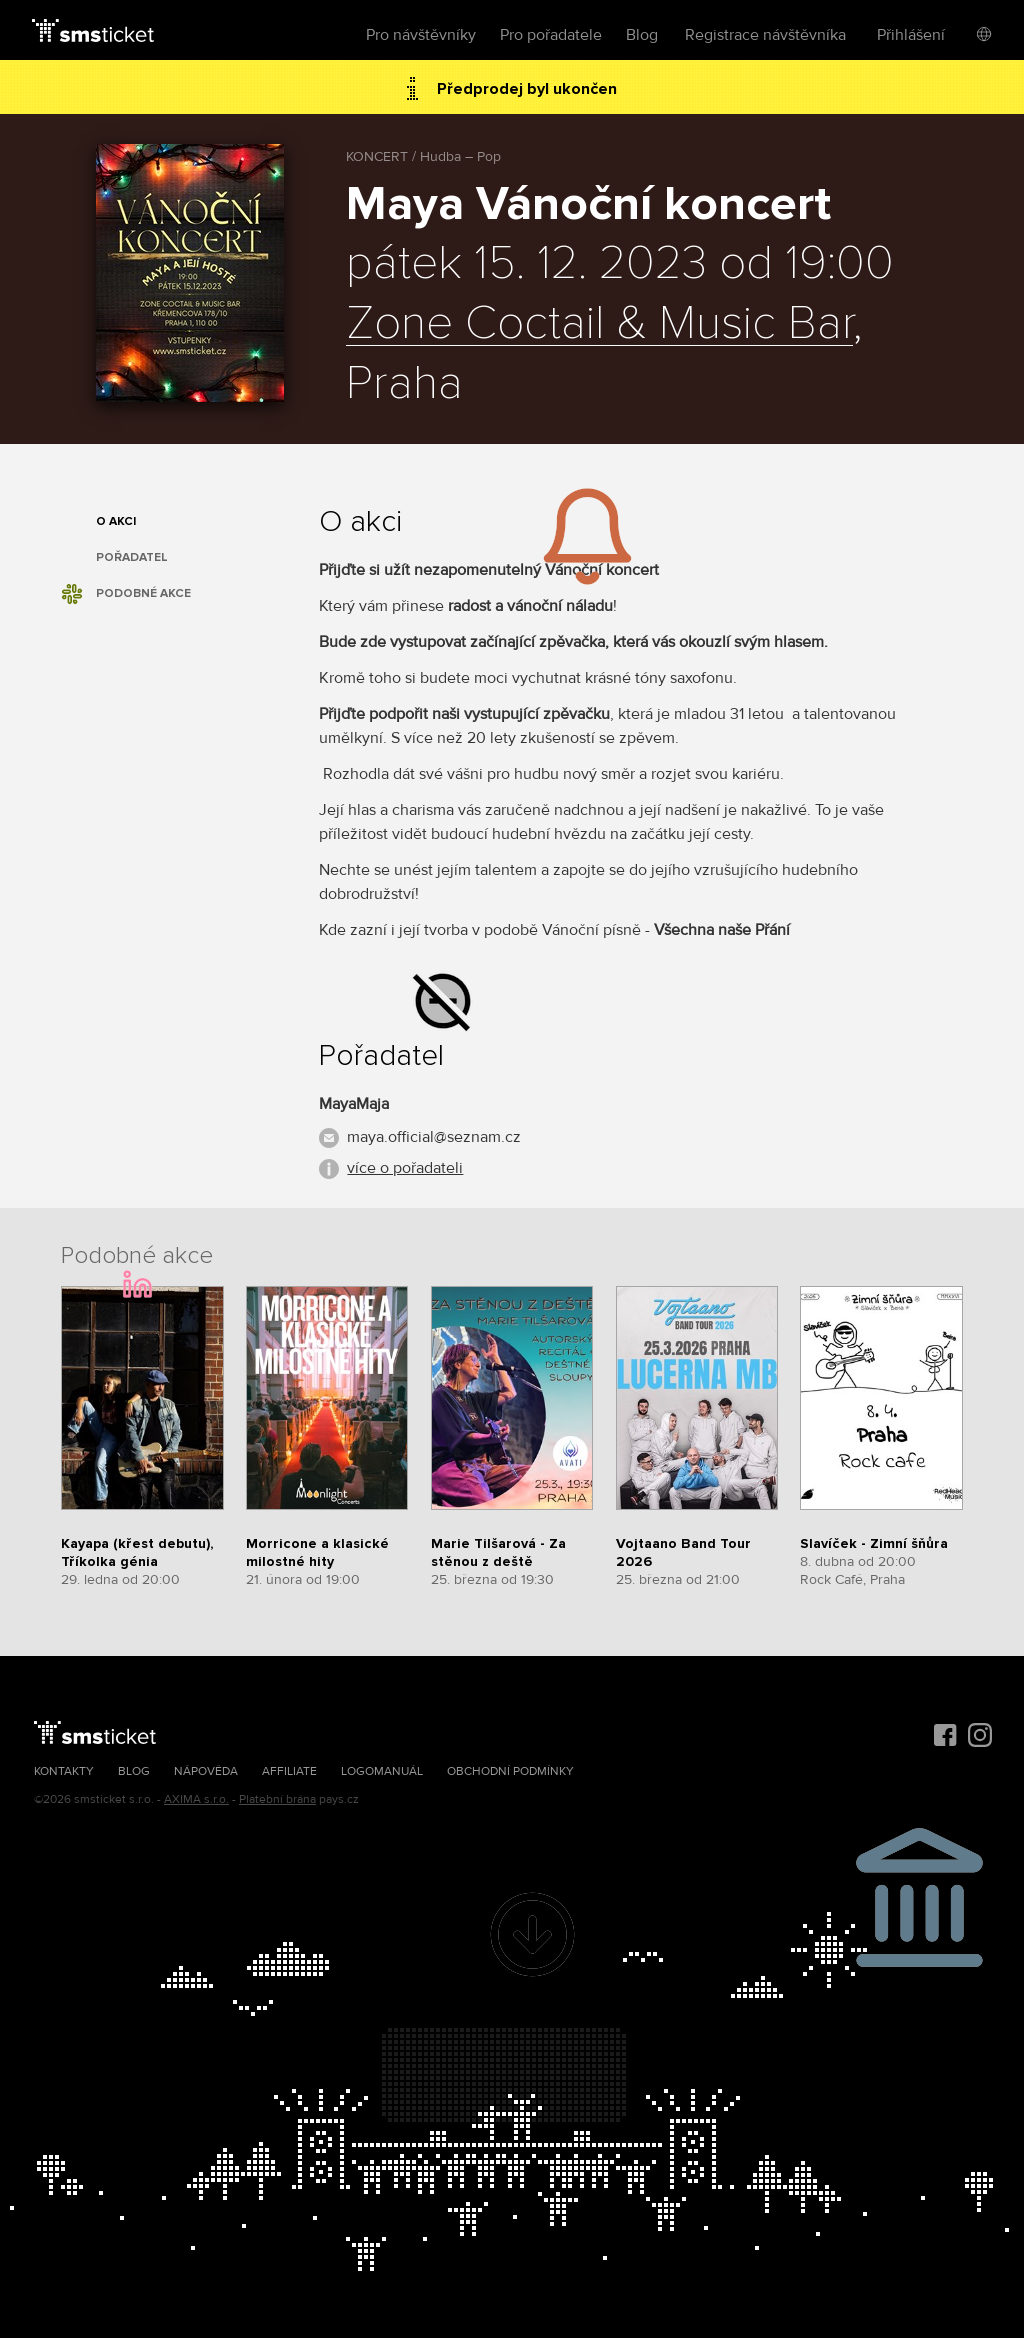 This screenshot has height=2338, width=1024. I want to click on download file or content, so click(532, 1934).